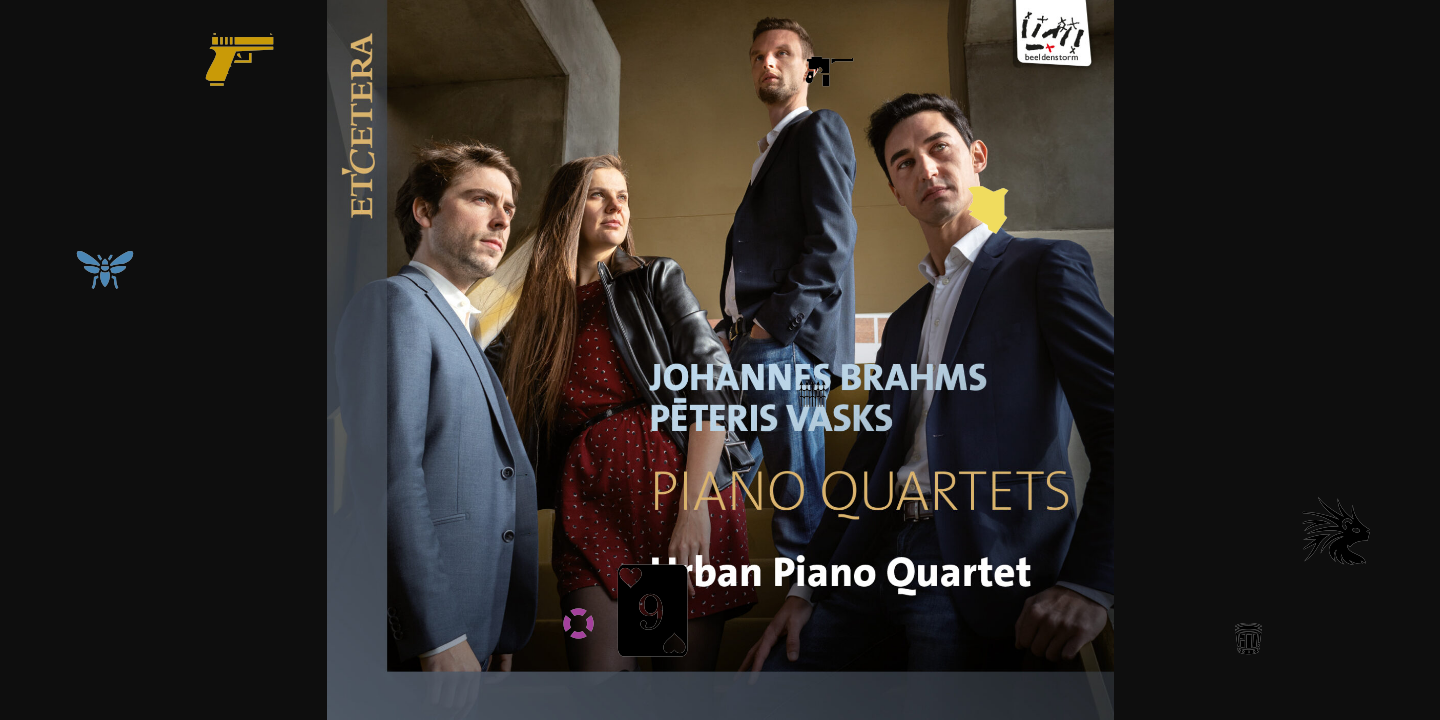  I want to click on cicada or insect-themed game element, so click(105, 270).